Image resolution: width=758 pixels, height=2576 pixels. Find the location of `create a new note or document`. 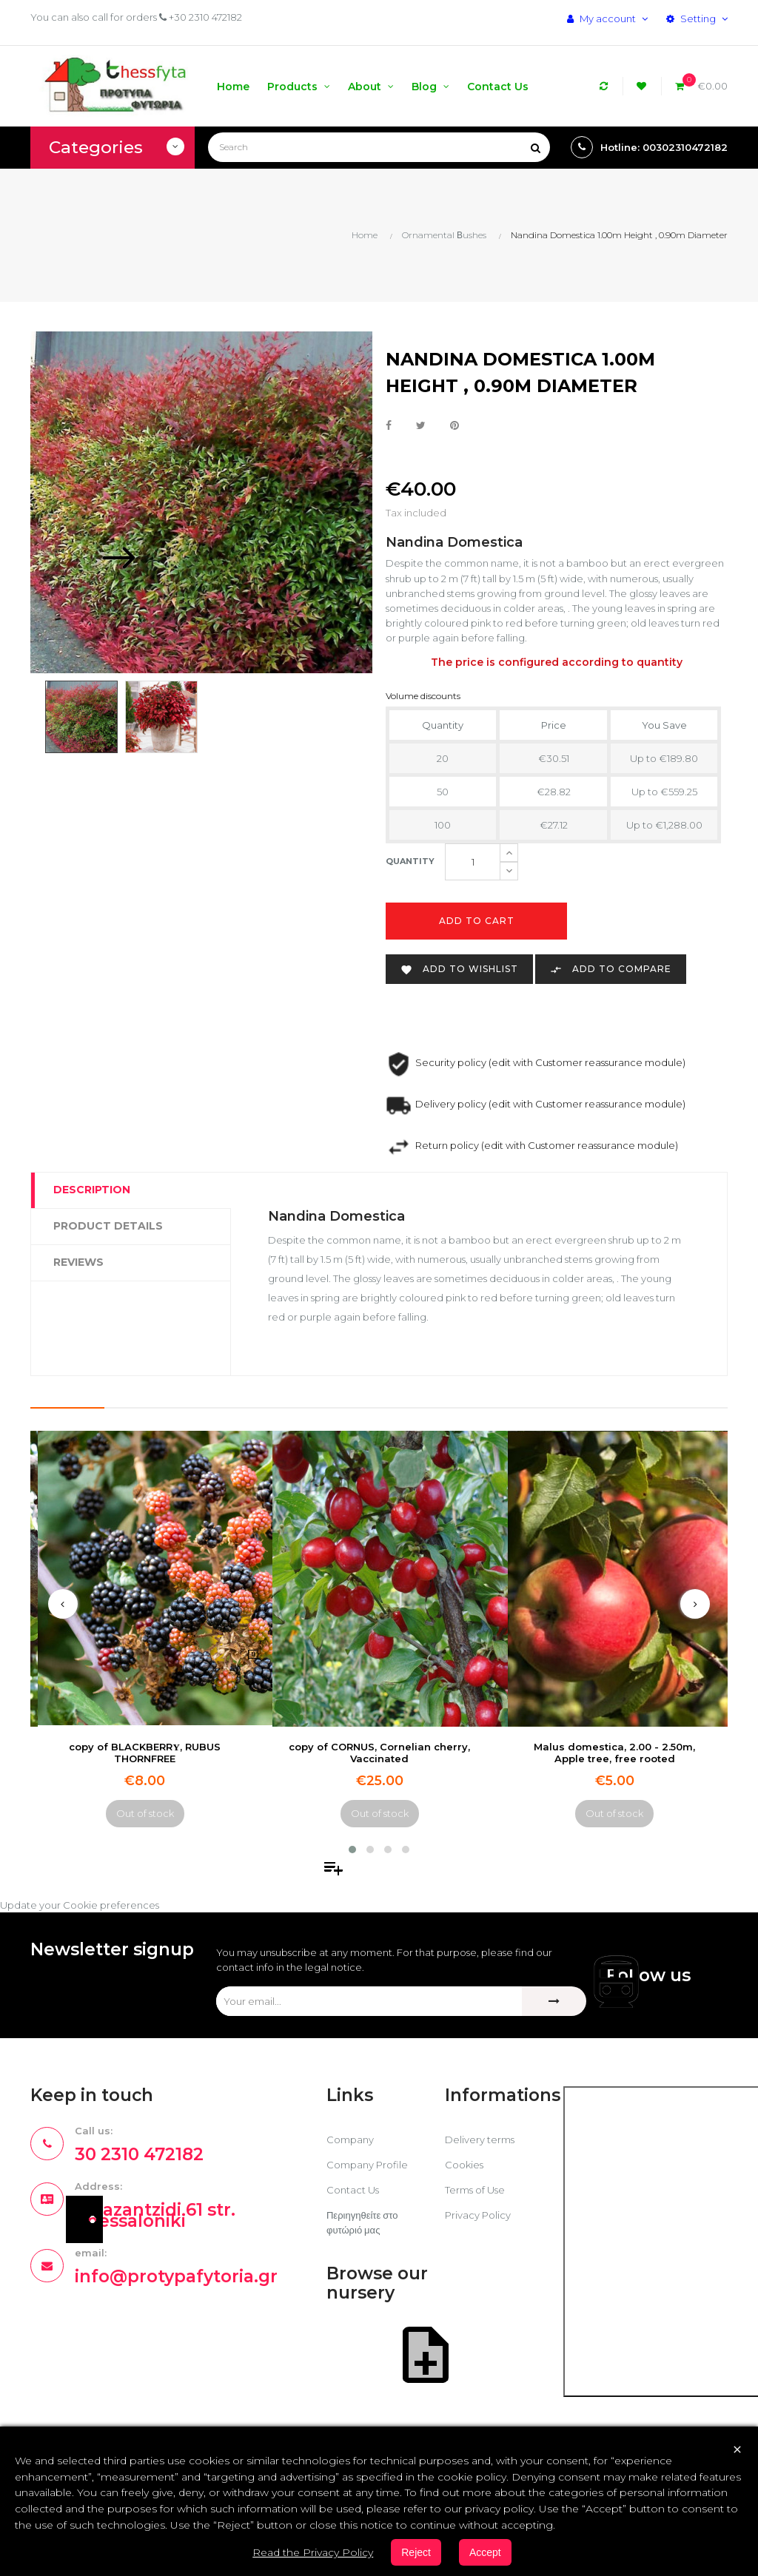

create a new note or document is located at coordinates (426, 2355).